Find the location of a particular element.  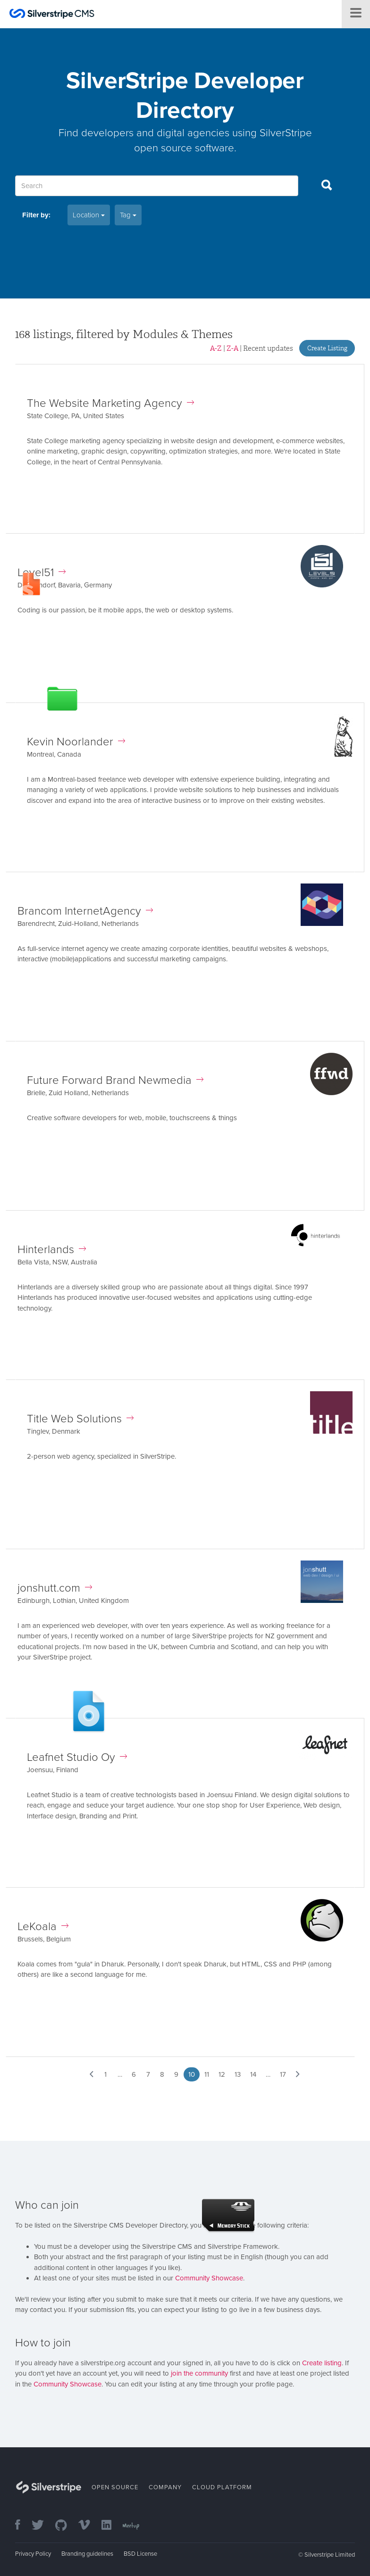

access memory stick storage device is located at coordinates (228, 2215).